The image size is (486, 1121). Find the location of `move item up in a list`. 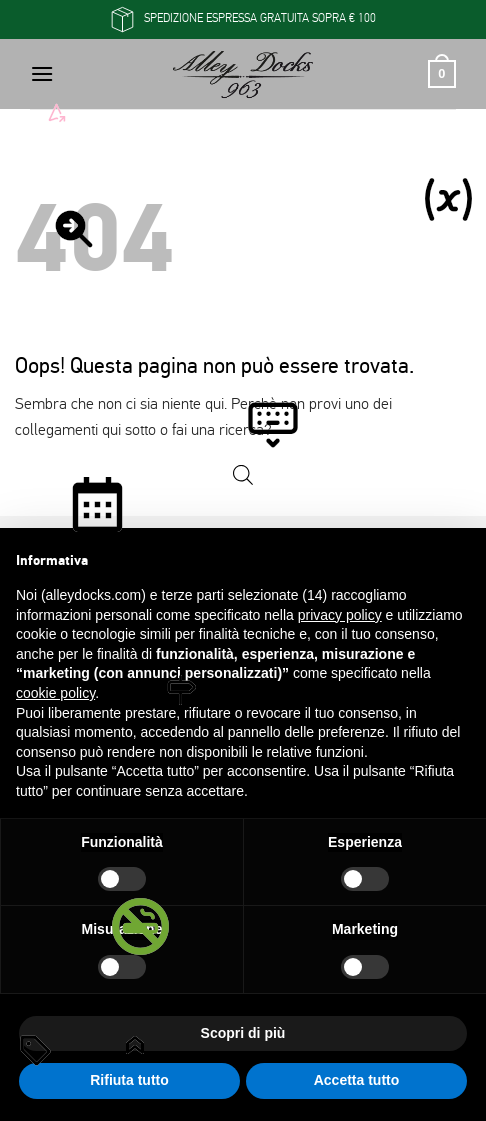

move item up in a list is located at coordinates (135, 1045).